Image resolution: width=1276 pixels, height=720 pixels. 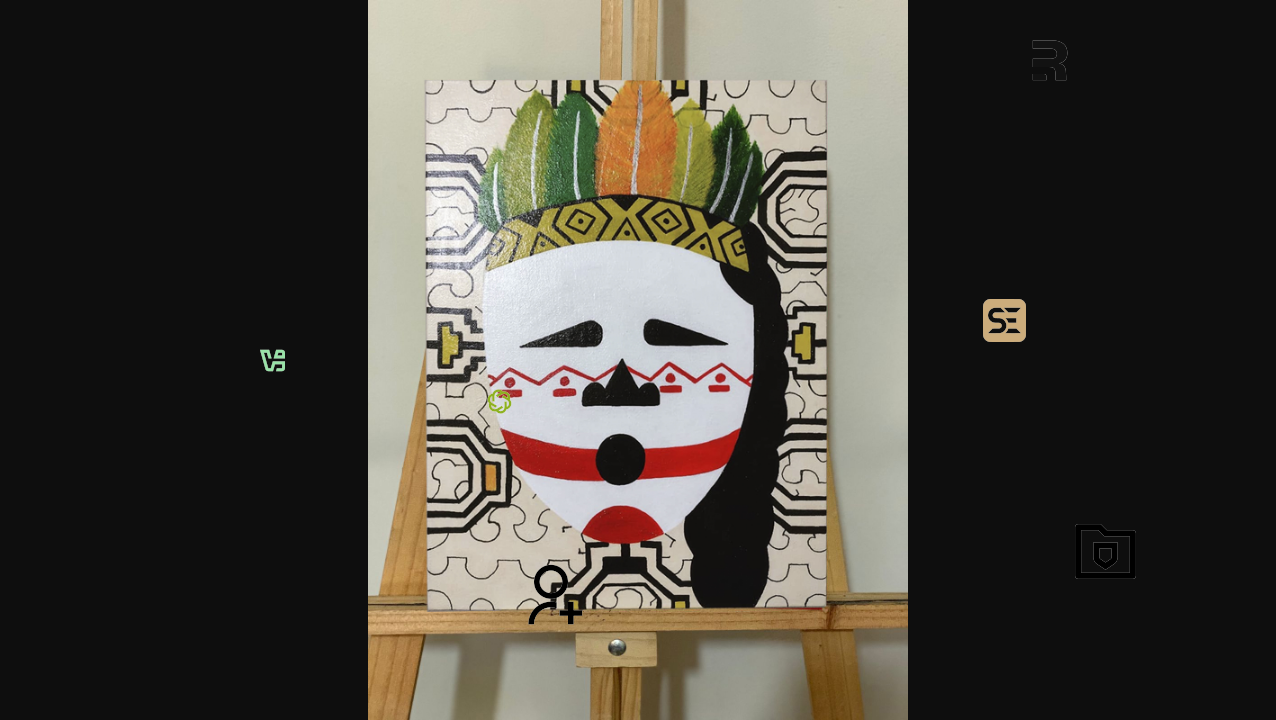 What do you see at coordinates (1050, 62) in the screenshot?
I see `remix run framework logo` at bounding box center [1050, 62].